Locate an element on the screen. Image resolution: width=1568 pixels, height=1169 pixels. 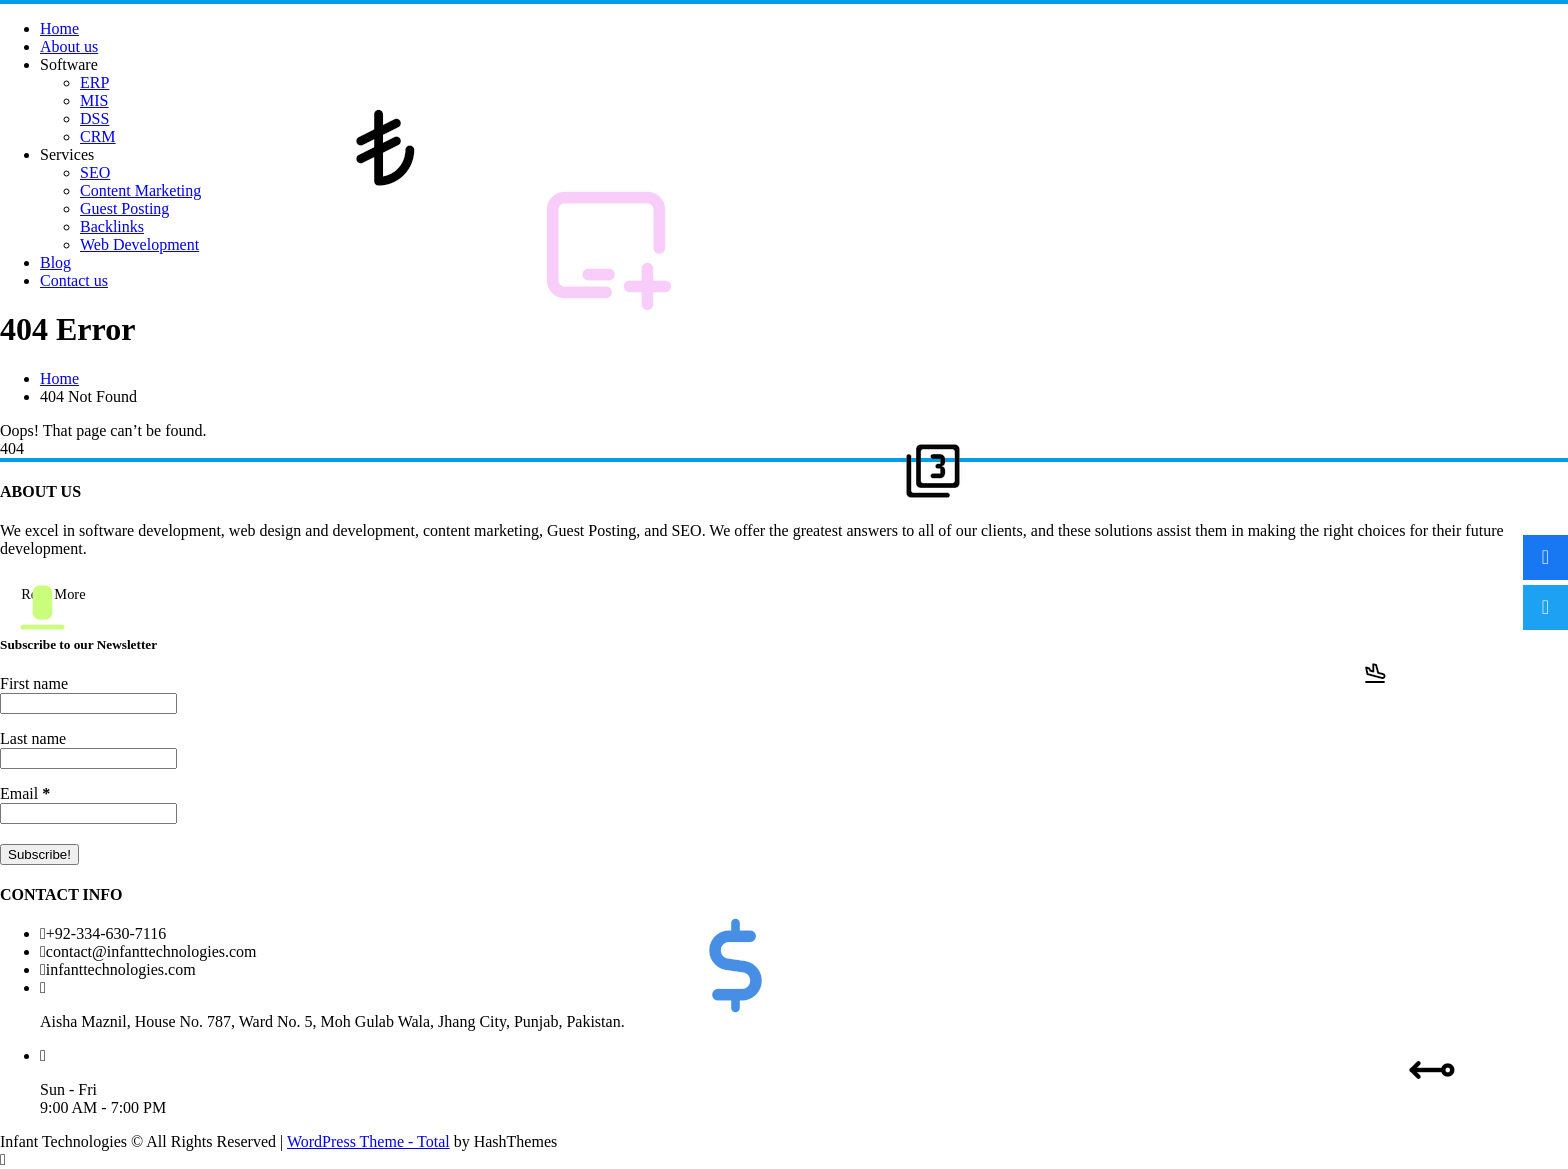
view the third item in a layered stack is located at coordinates (933, 471).